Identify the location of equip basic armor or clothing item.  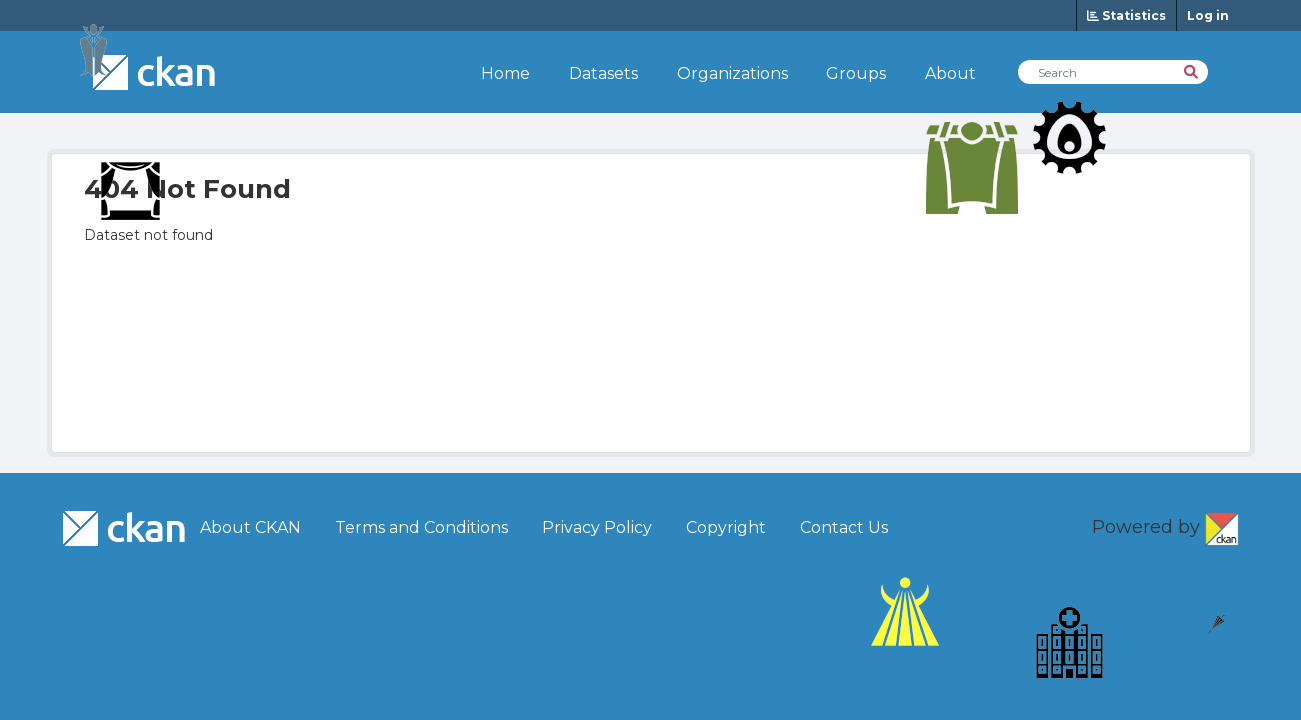
(972, 168).